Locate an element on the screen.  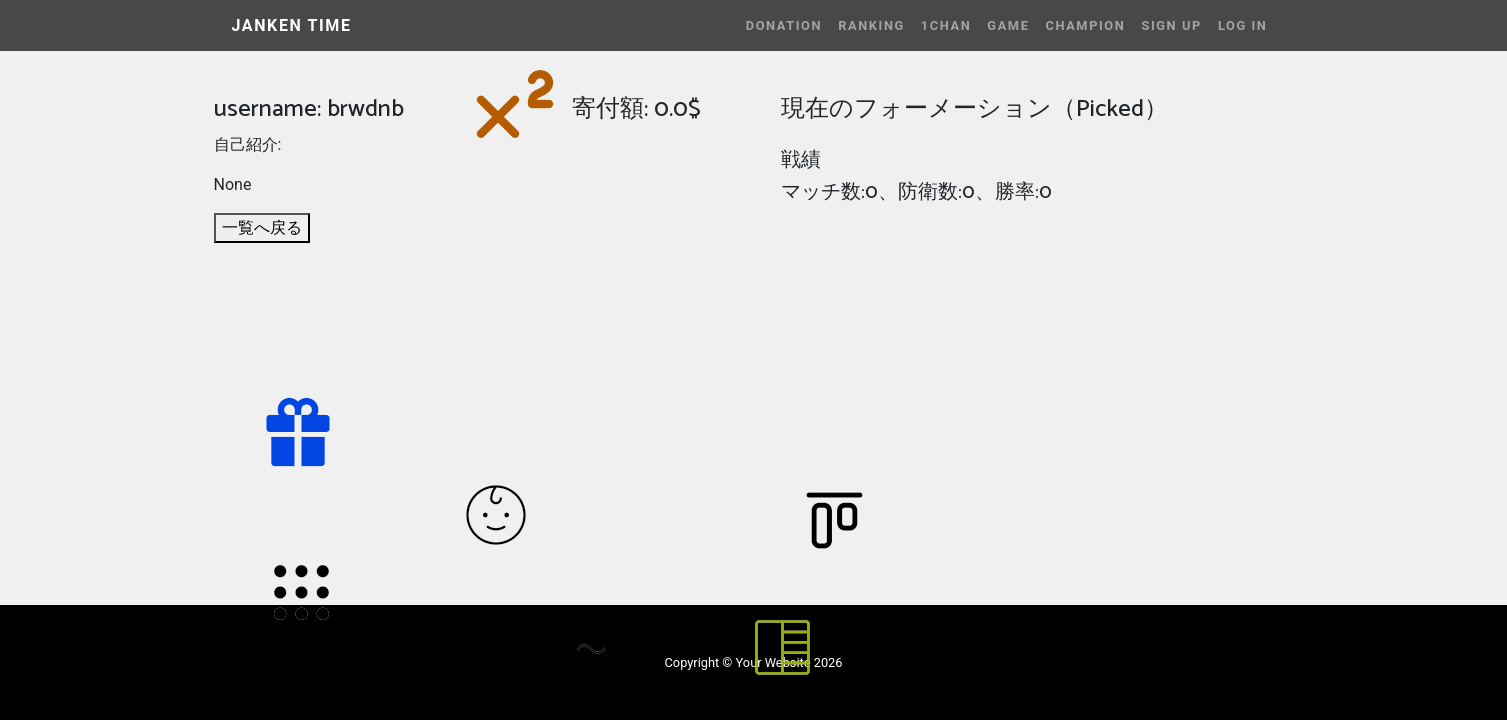
toggle half-fill or partial selection is located at coordinates (782, 647).